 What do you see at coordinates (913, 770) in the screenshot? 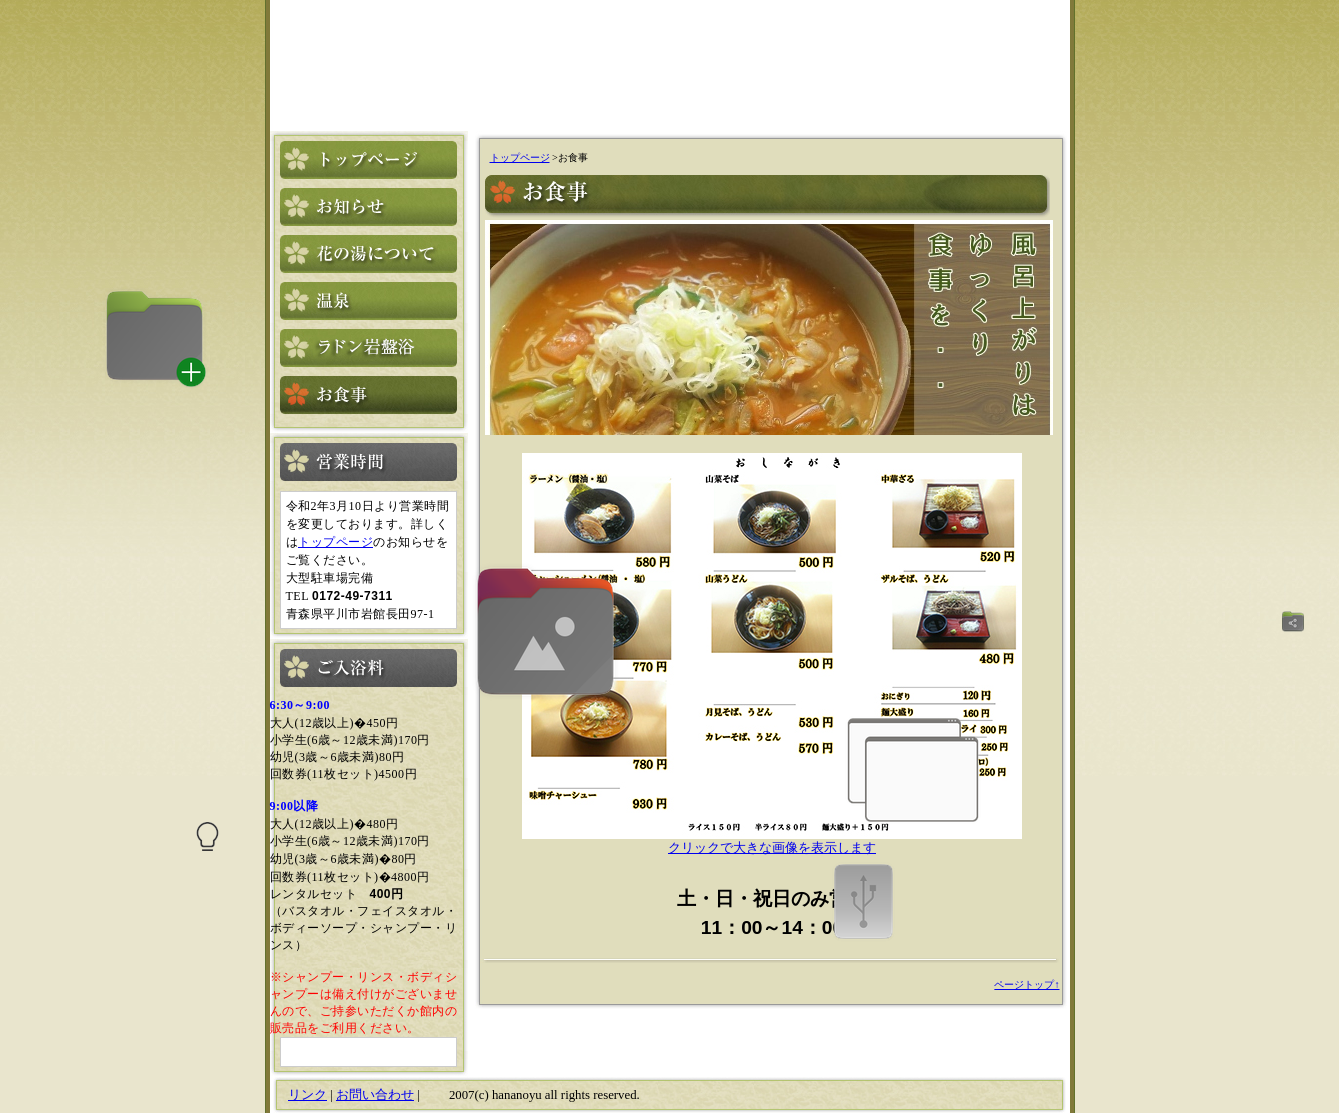
I see `arrange windows in cascade view` at bounding box center [913, 770].